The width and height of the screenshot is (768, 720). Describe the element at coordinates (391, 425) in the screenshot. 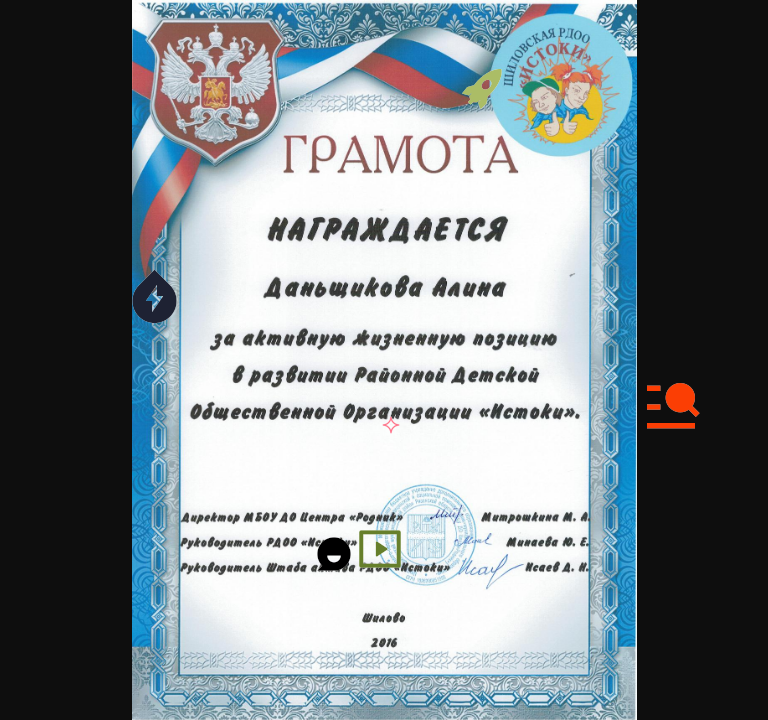

I see `indicates bright or sunny weather conditions` at that location.